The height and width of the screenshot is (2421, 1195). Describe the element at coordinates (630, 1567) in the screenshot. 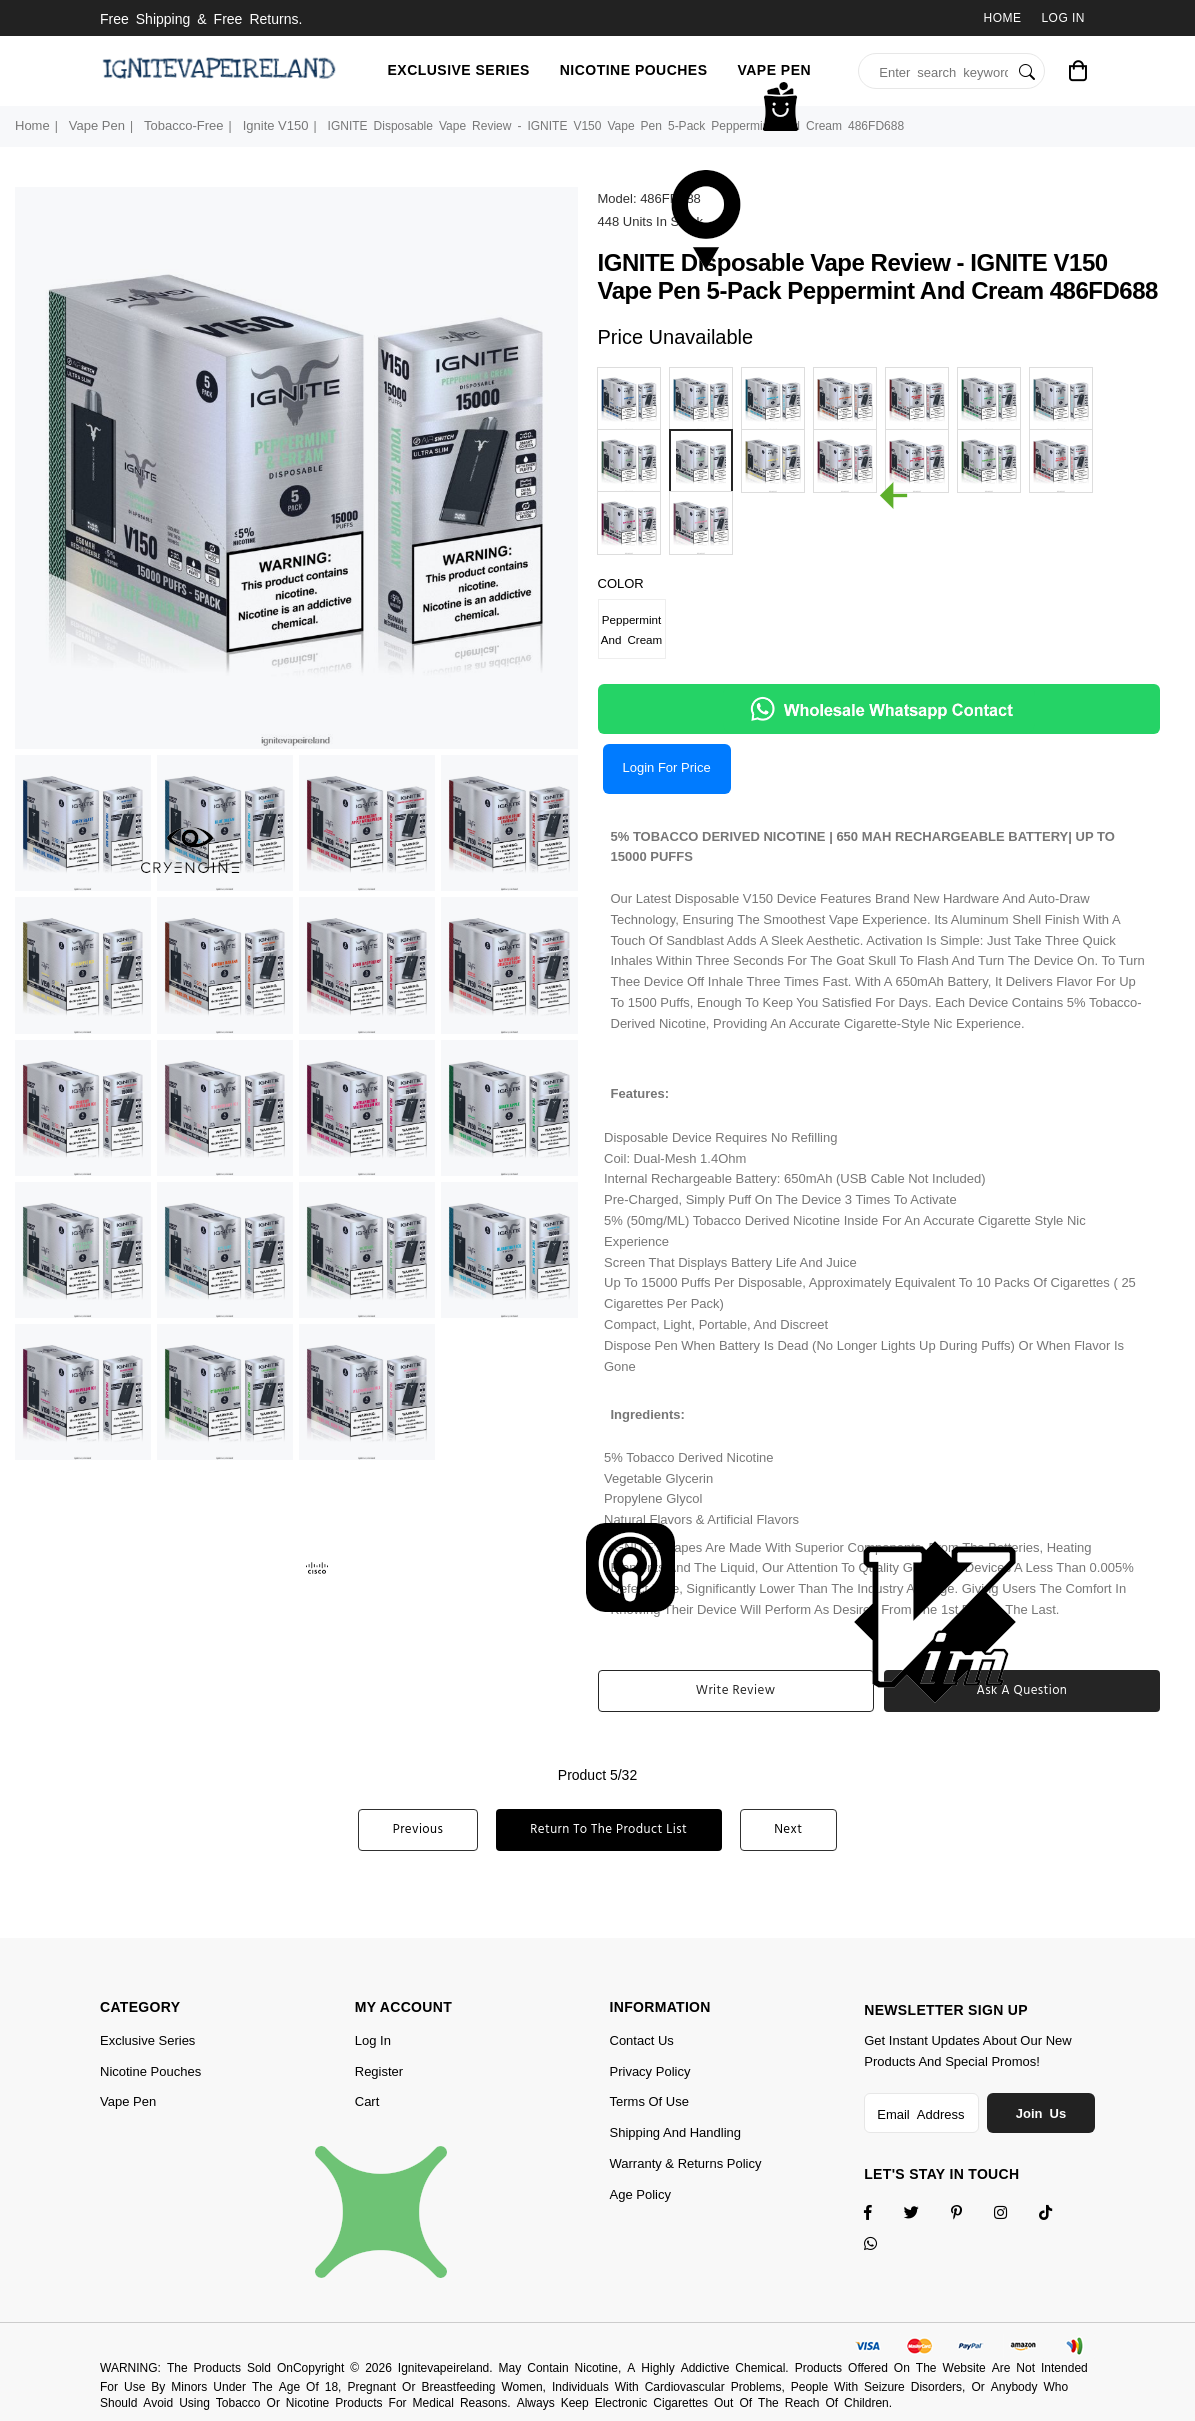

I see `open apple podcasts app` at that location.